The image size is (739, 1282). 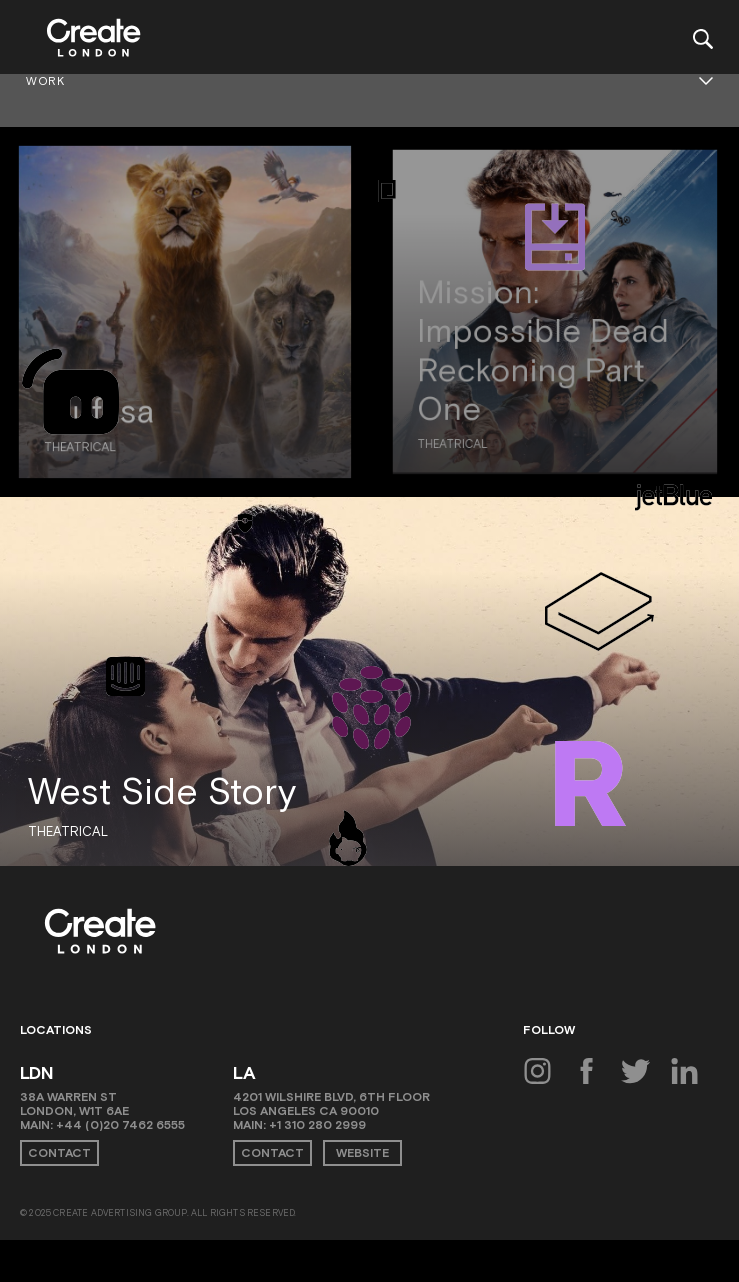 I want to click on install an app or software, so click(x=555, y=237).